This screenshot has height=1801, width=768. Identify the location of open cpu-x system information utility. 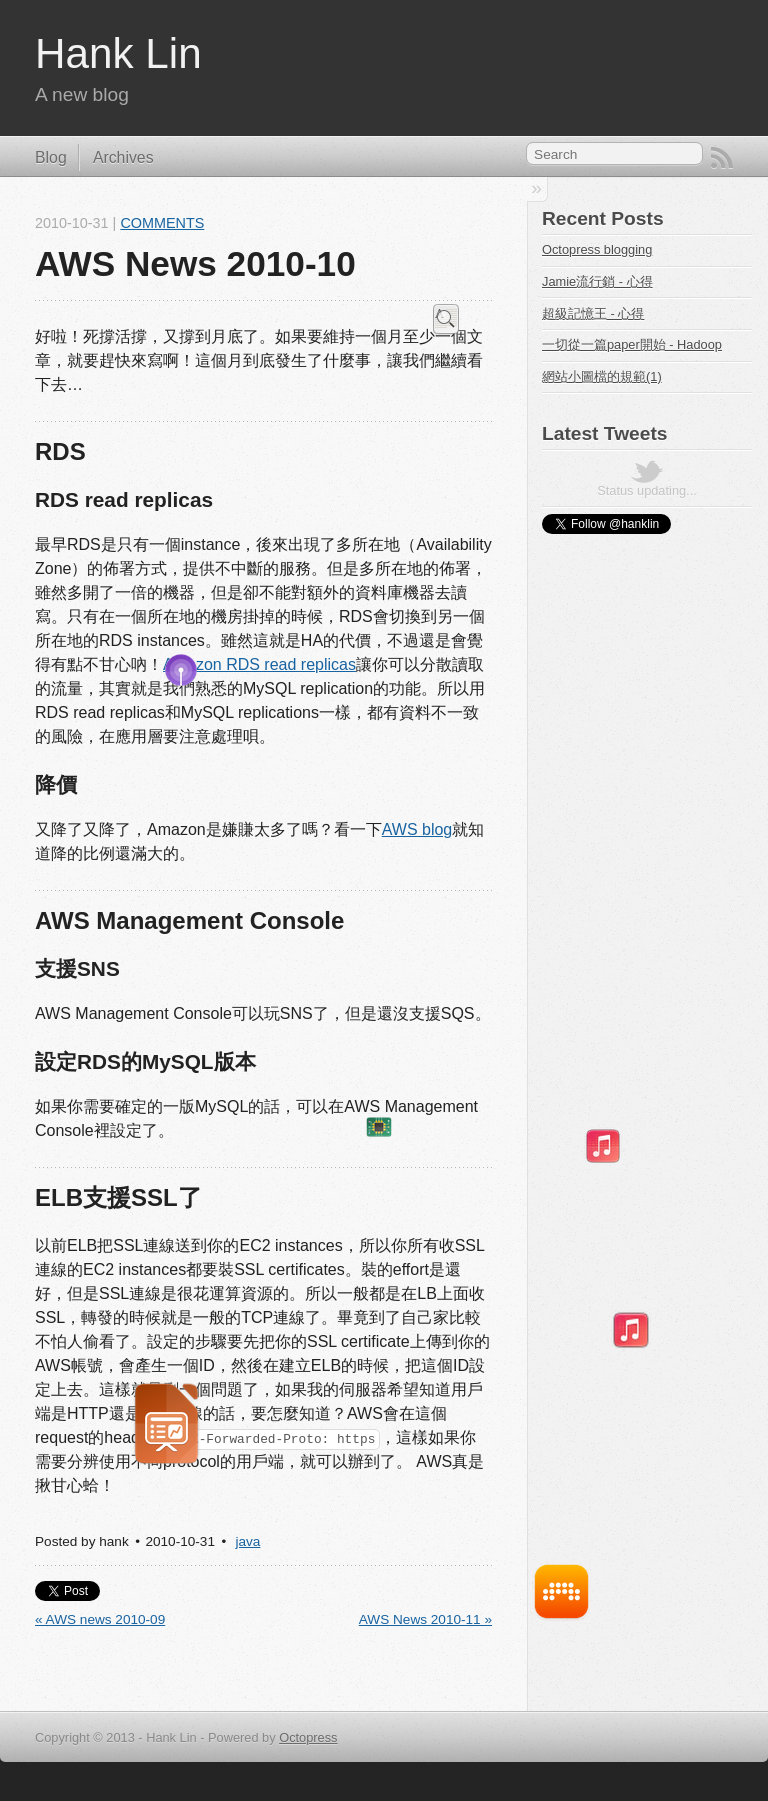
(379, 1127).